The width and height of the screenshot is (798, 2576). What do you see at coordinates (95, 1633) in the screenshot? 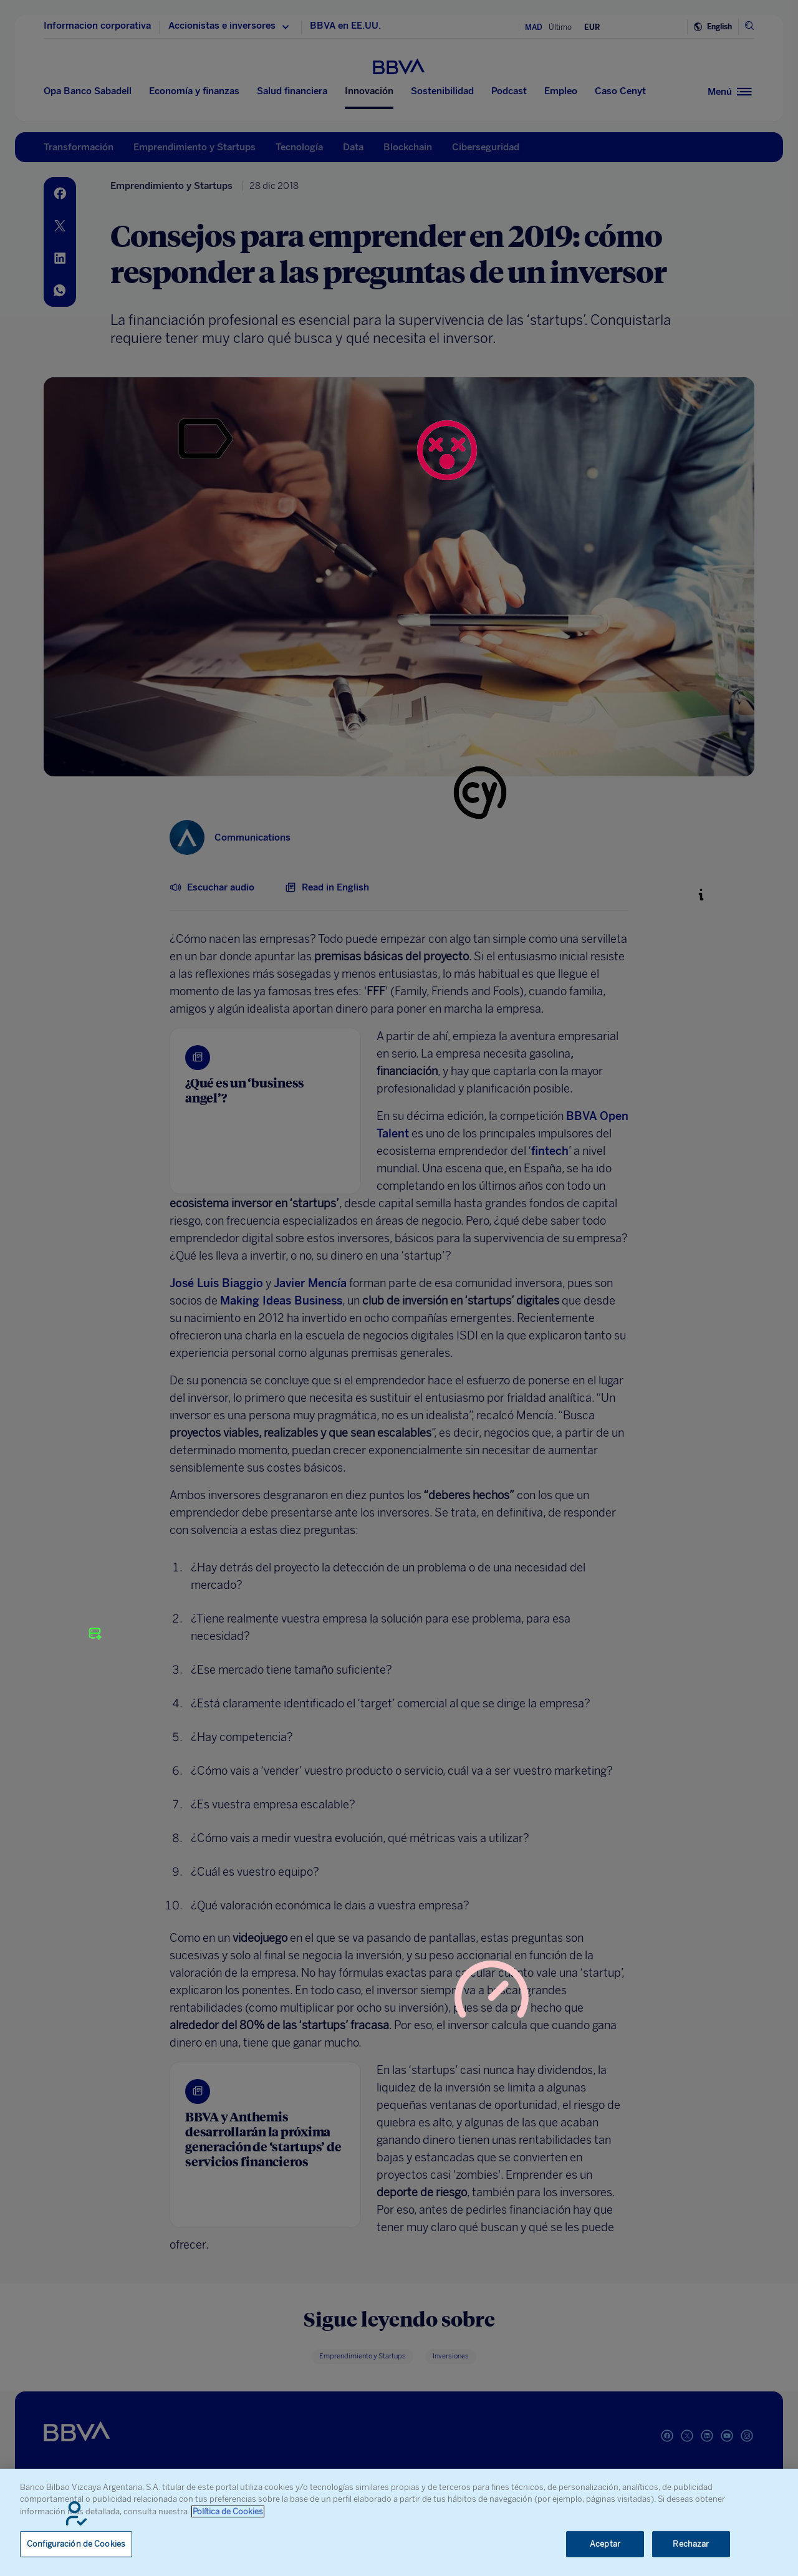
I see `access AI-powered server features` at bounding box center [95, 1633].